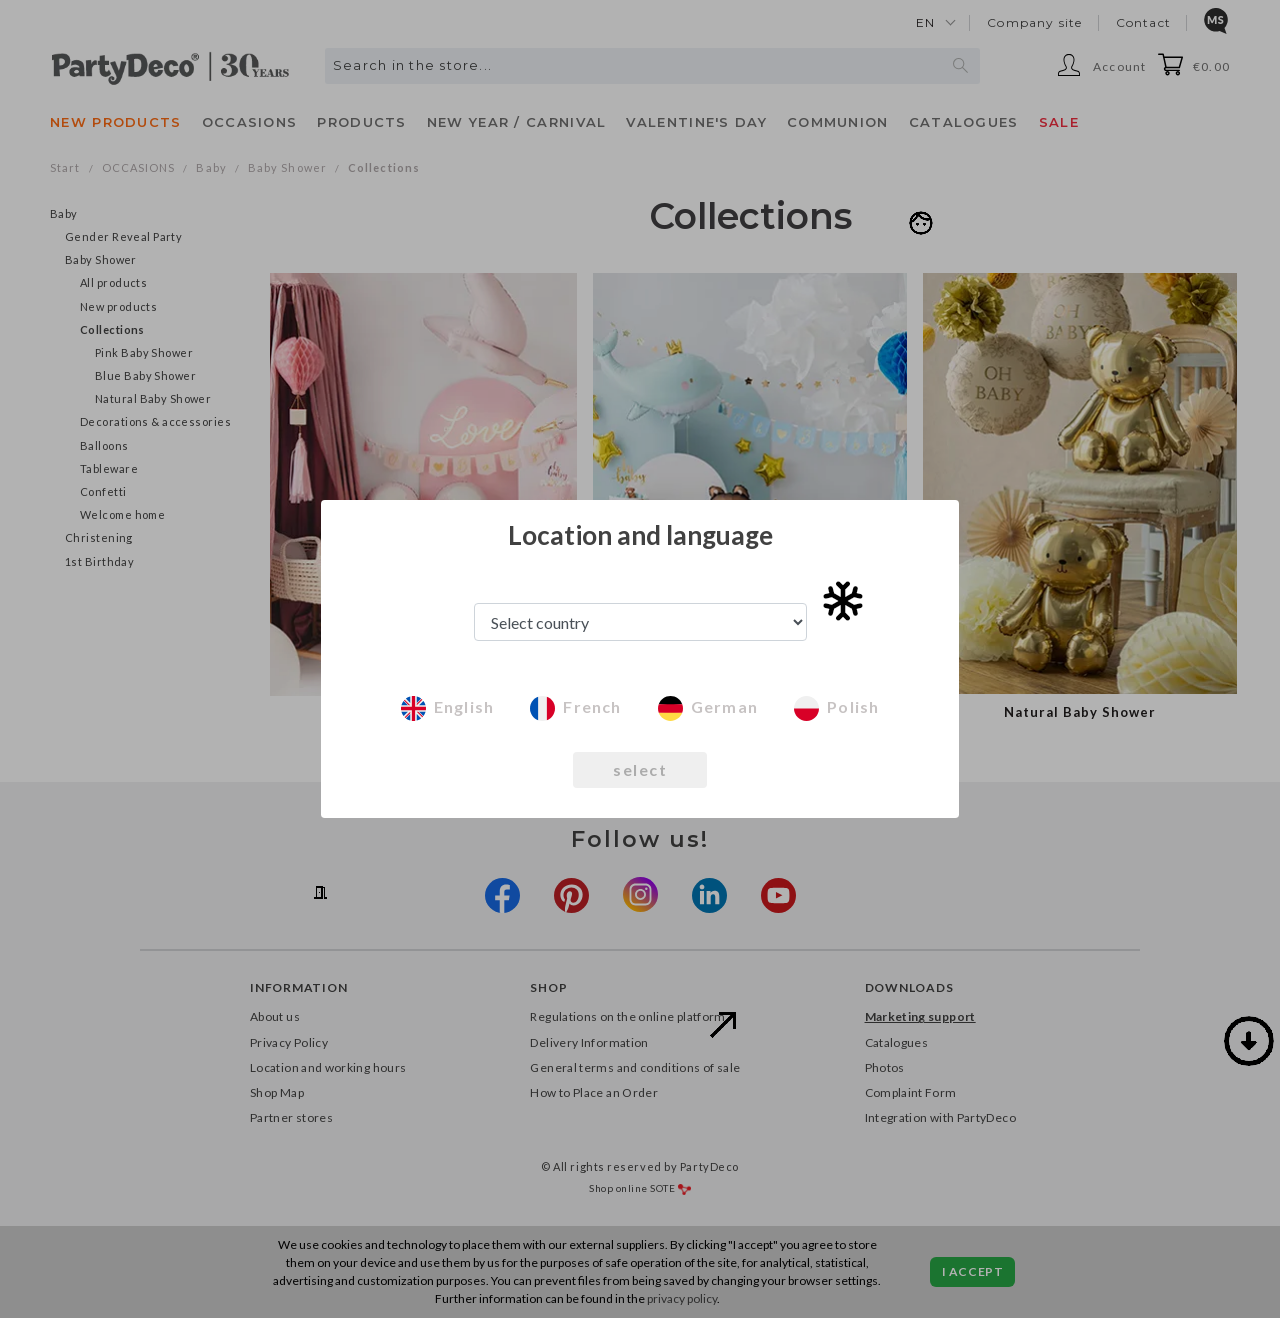 The height and width of the screenshot is (1318, 1280). I want to click on access meeting room booking, so click(320, 892).